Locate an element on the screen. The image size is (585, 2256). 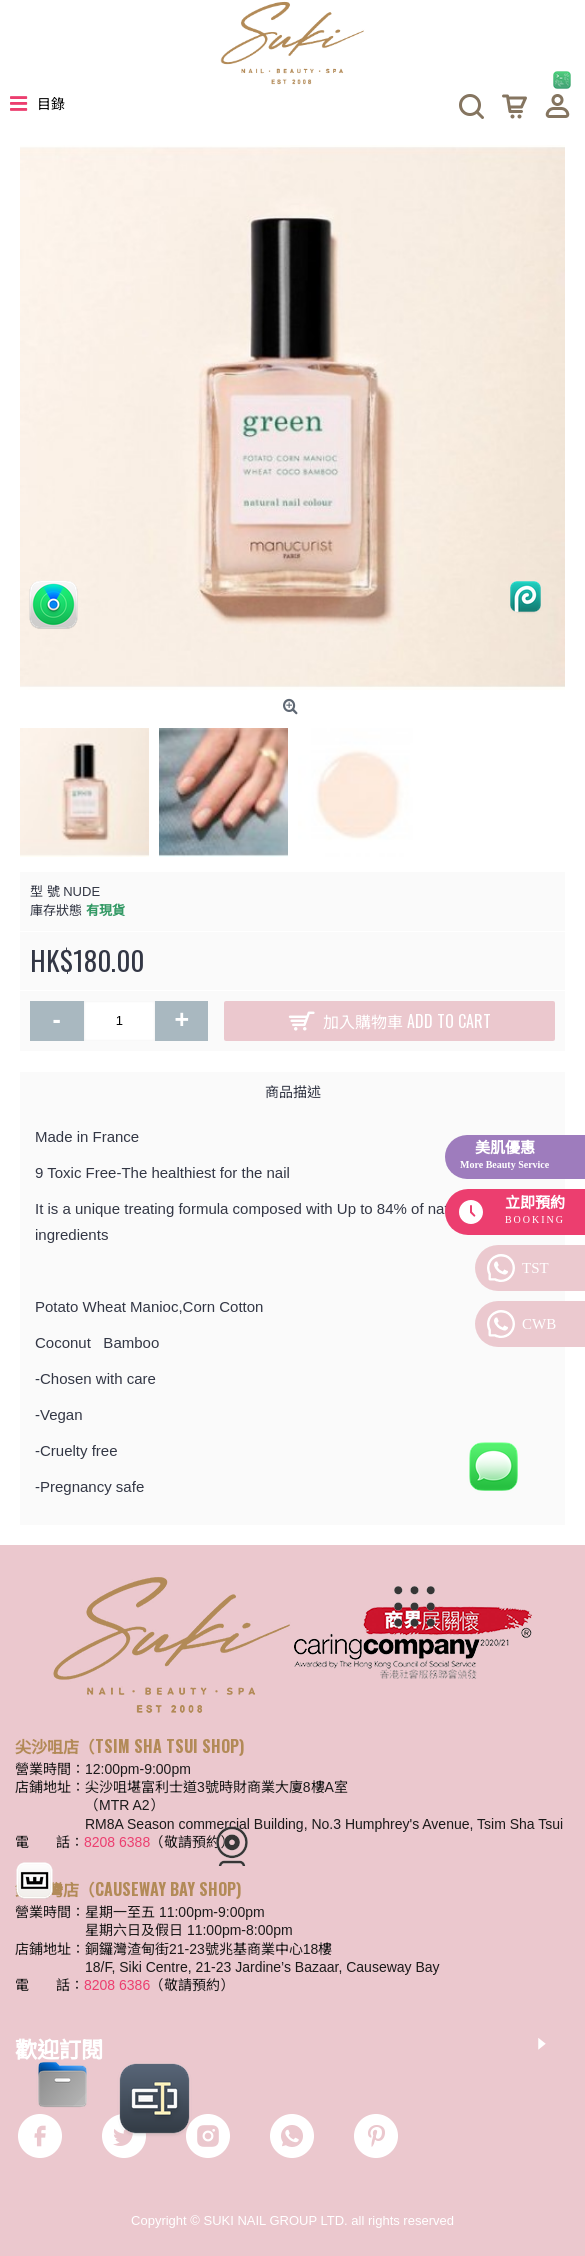
open the messages app is located at coordinates (493, 1466).